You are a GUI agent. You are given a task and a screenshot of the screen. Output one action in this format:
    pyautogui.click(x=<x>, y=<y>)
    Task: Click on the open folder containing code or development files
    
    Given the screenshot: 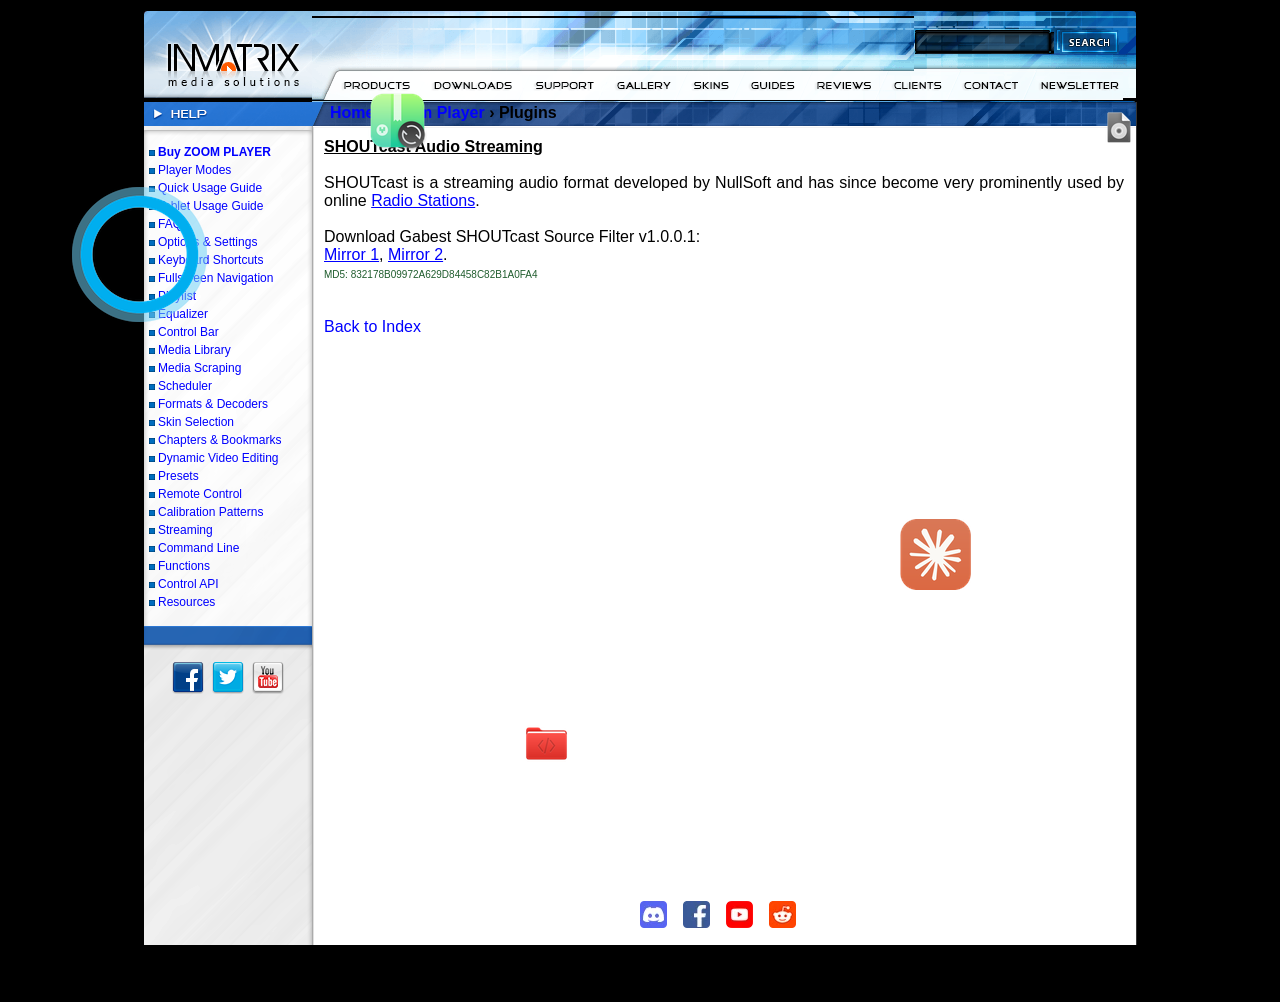 What is the action you would take?
    pyautogui.click(x=546, y=743)
    